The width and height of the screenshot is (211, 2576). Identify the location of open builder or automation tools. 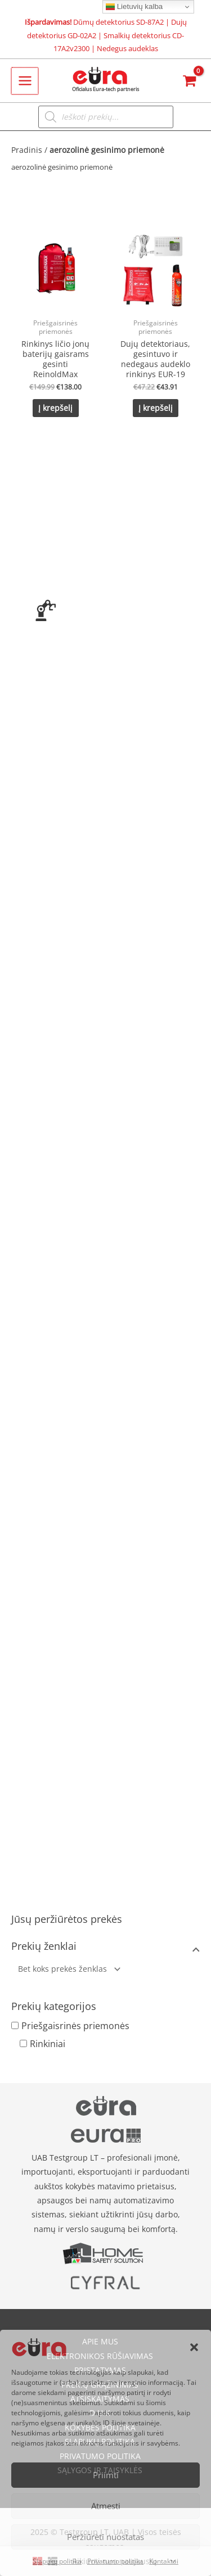
(45, 610).